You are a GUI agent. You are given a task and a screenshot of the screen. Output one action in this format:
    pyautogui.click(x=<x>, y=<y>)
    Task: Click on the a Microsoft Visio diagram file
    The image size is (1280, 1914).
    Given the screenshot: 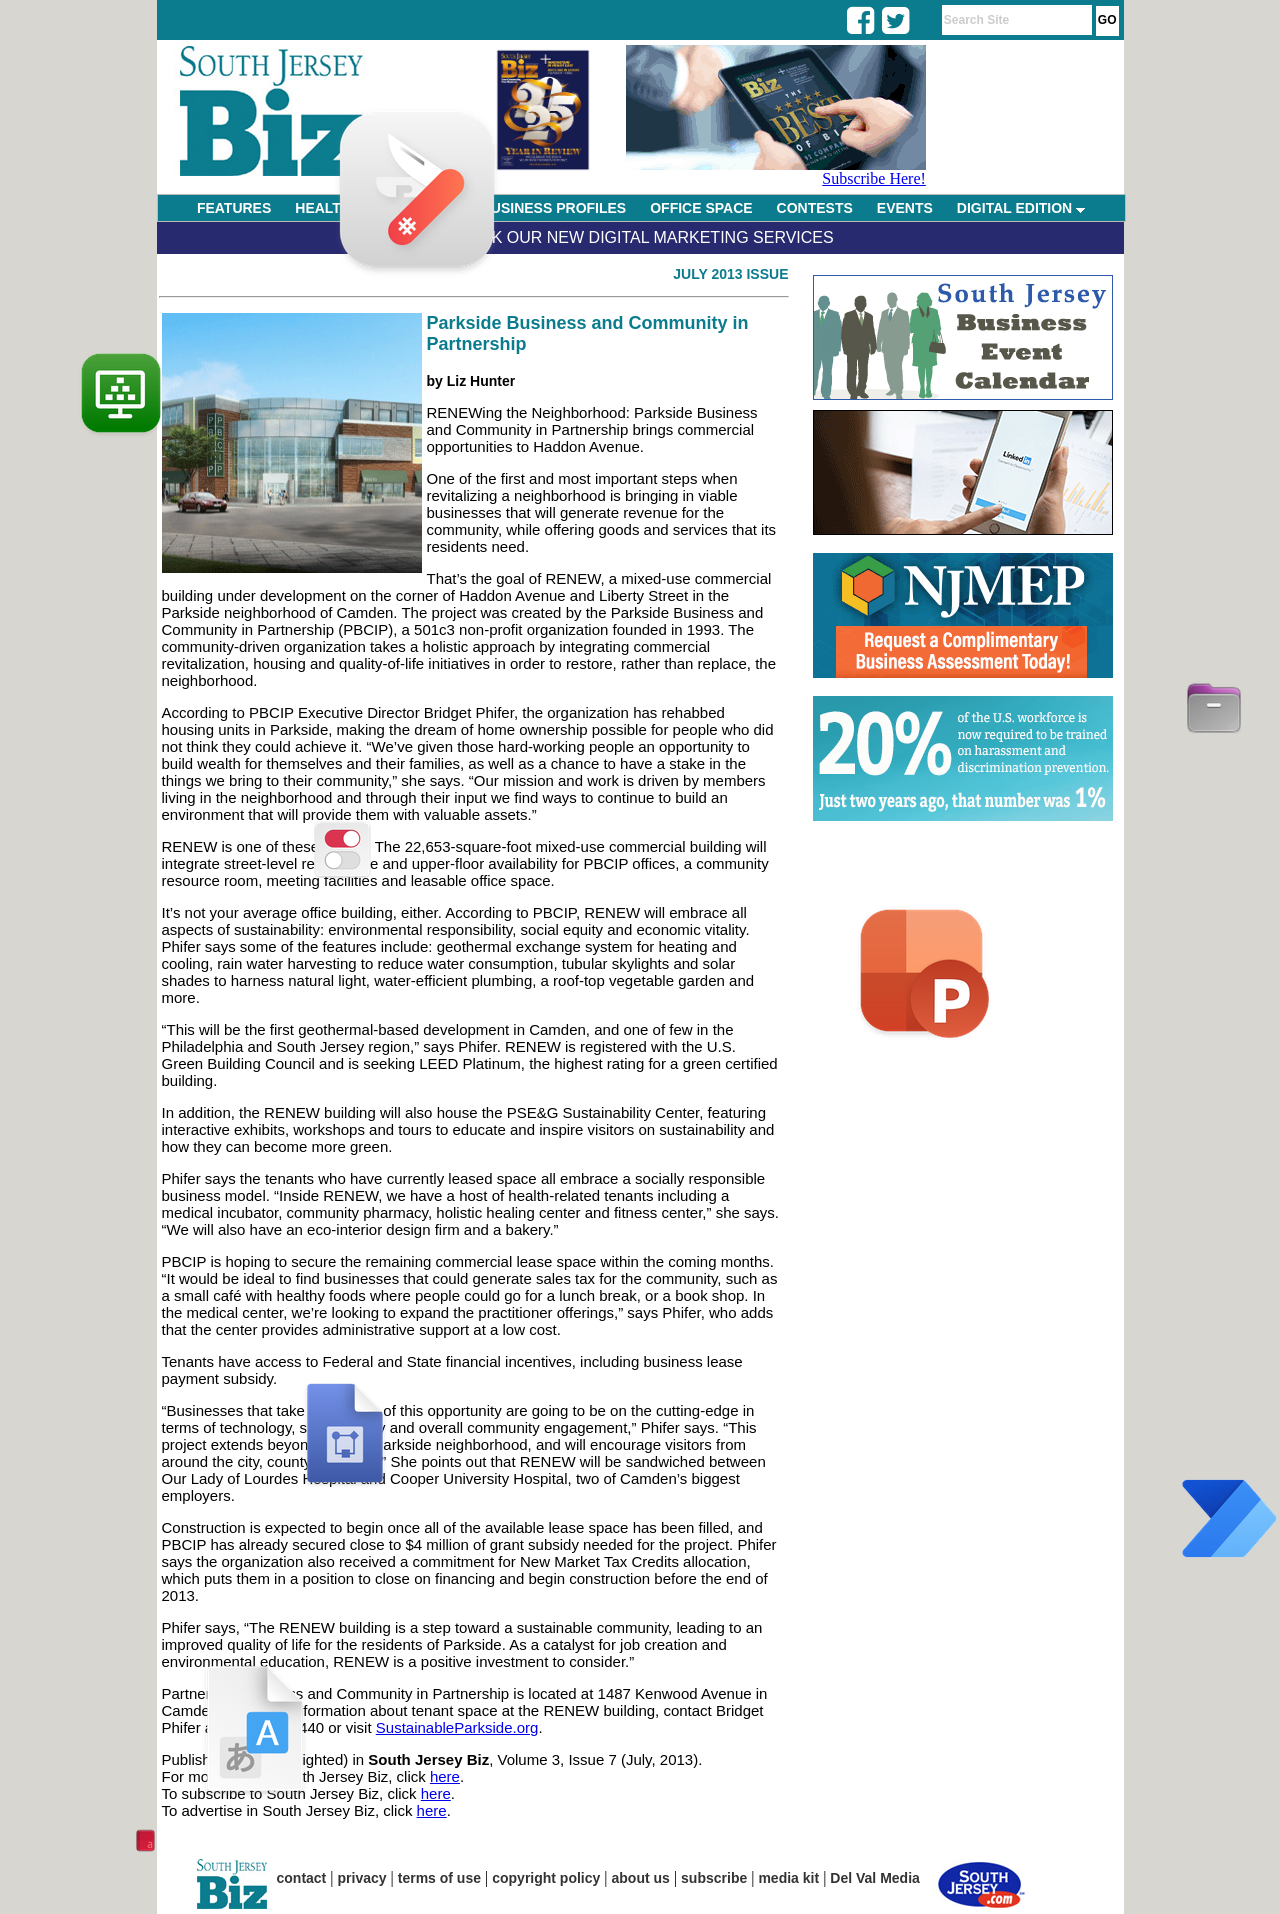 What is the action you would take?
    pyautogui.click(x=345, y=1435)
    